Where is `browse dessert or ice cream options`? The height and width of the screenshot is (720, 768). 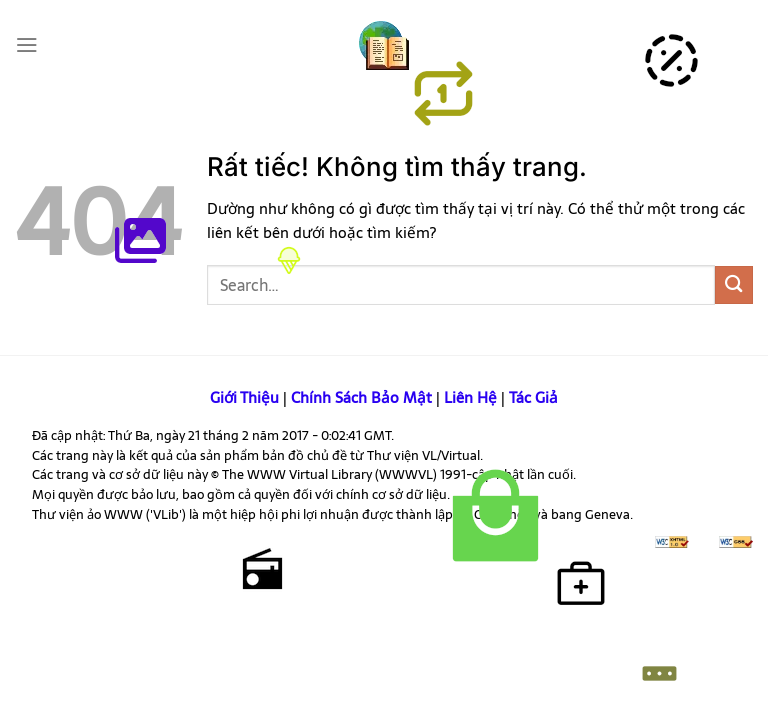 browse dessert or ice cream options is located at coordinates (289, 260).